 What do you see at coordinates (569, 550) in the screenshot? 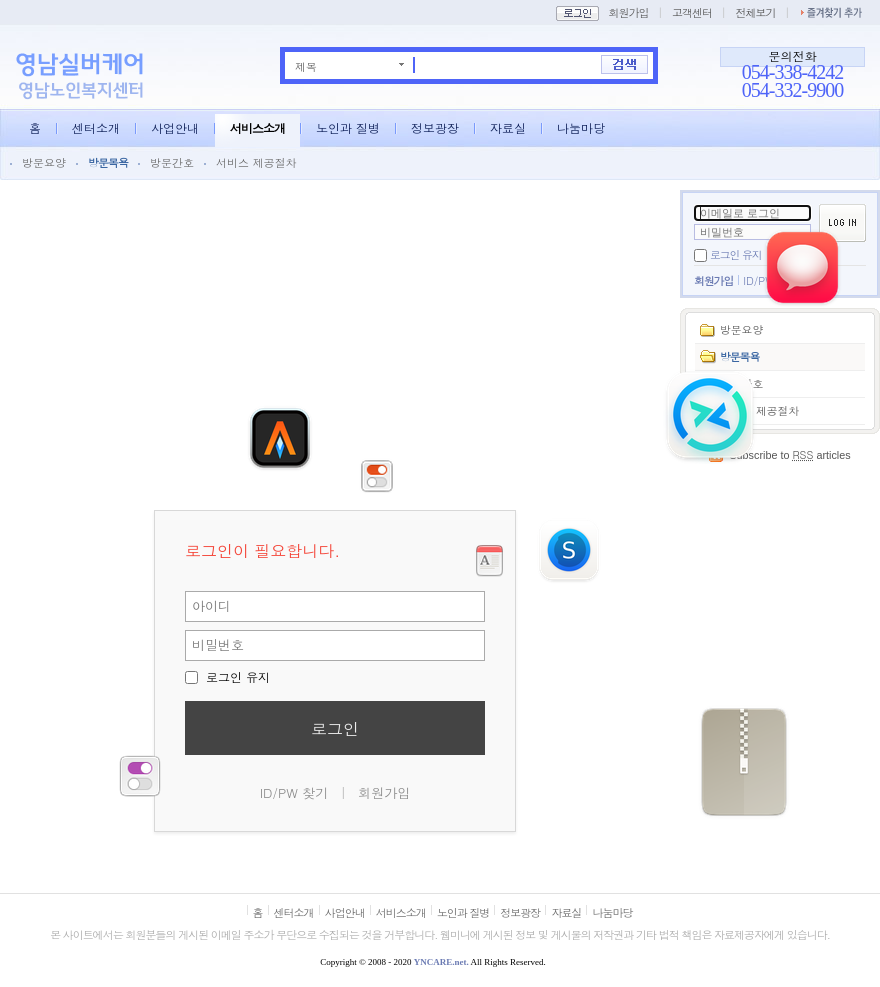
I see `open stoken authentication app` at bounding box center [569, 550].